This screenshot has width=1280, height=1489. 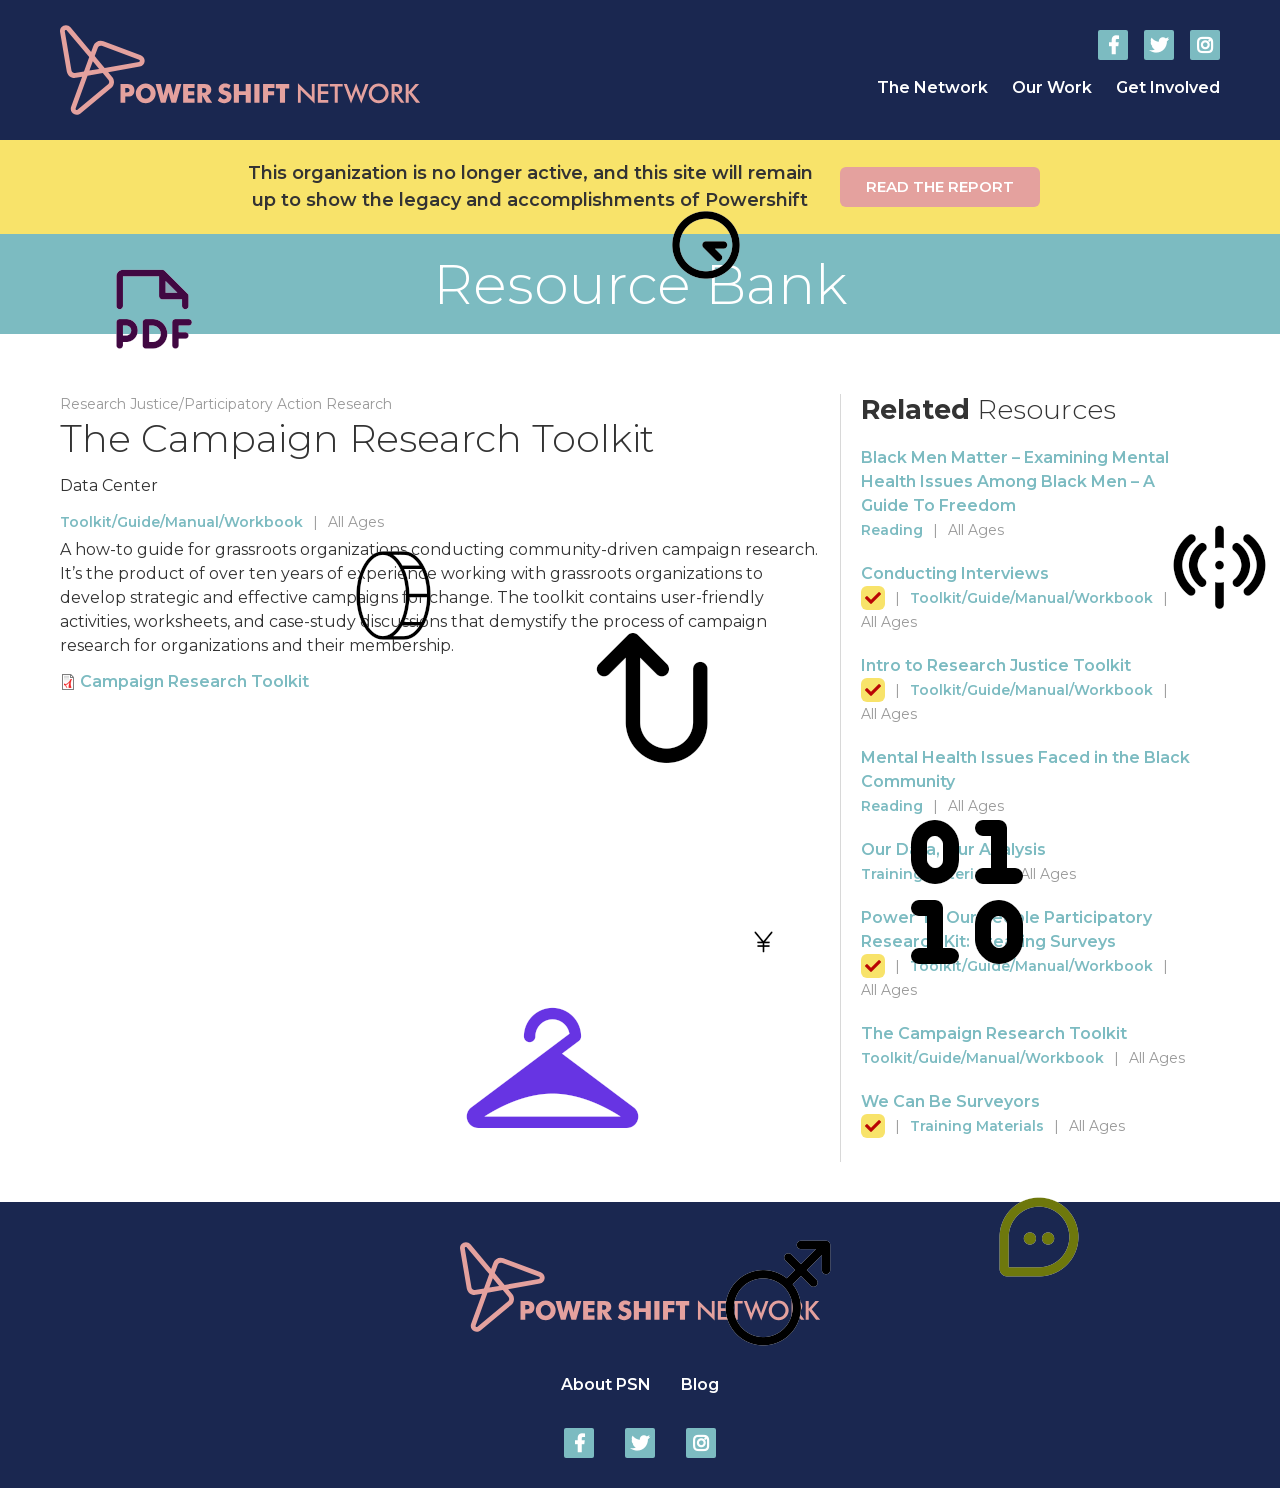 I want to click on view prices in Japanese yen, so click(x=763, y=941).